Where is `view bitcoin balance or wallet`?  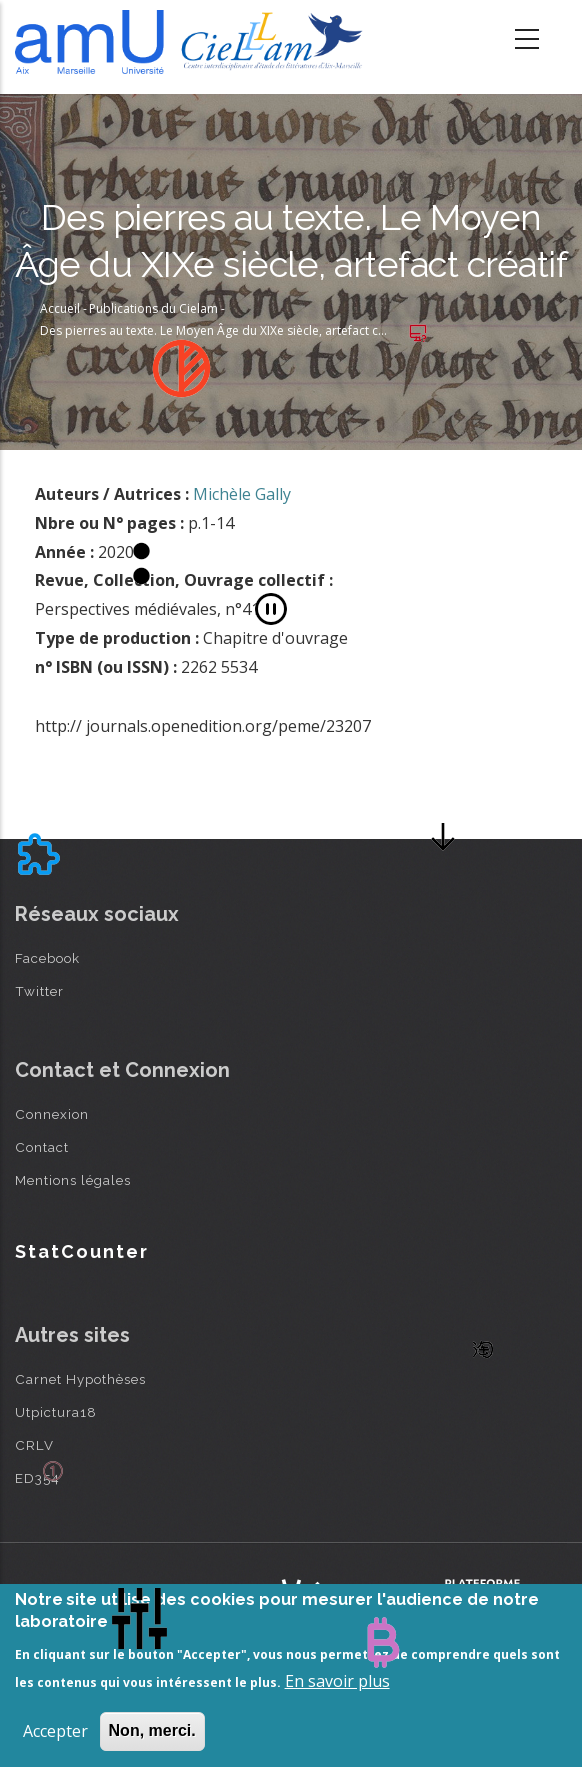 view bitcoin balance or wallet is located at coordinates (383, 1642).